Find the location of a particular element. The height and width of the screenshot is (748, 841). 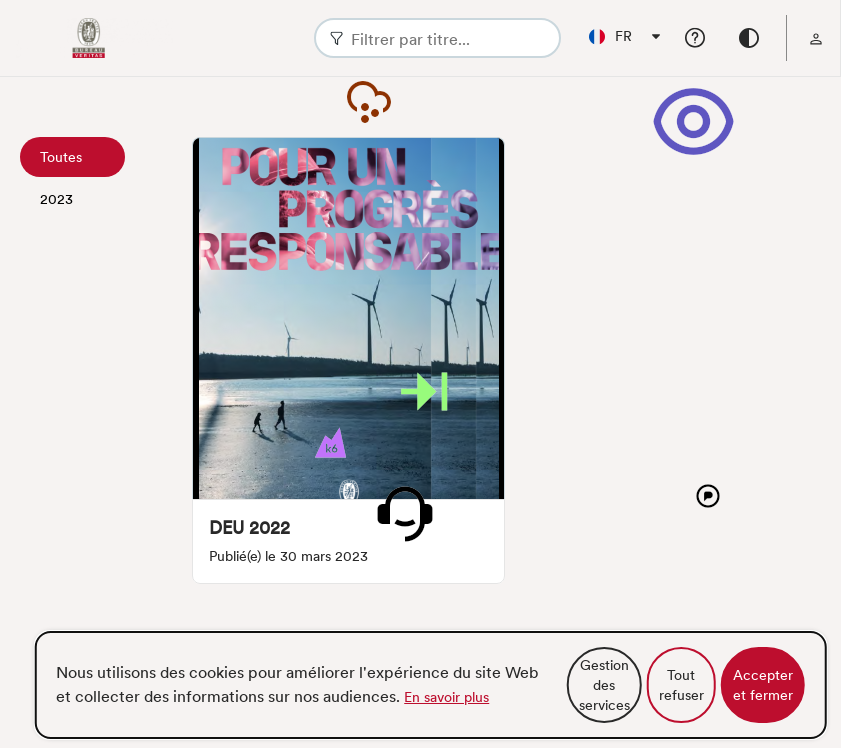

k6 load testing tool logo is located at coordinates (330, 442).